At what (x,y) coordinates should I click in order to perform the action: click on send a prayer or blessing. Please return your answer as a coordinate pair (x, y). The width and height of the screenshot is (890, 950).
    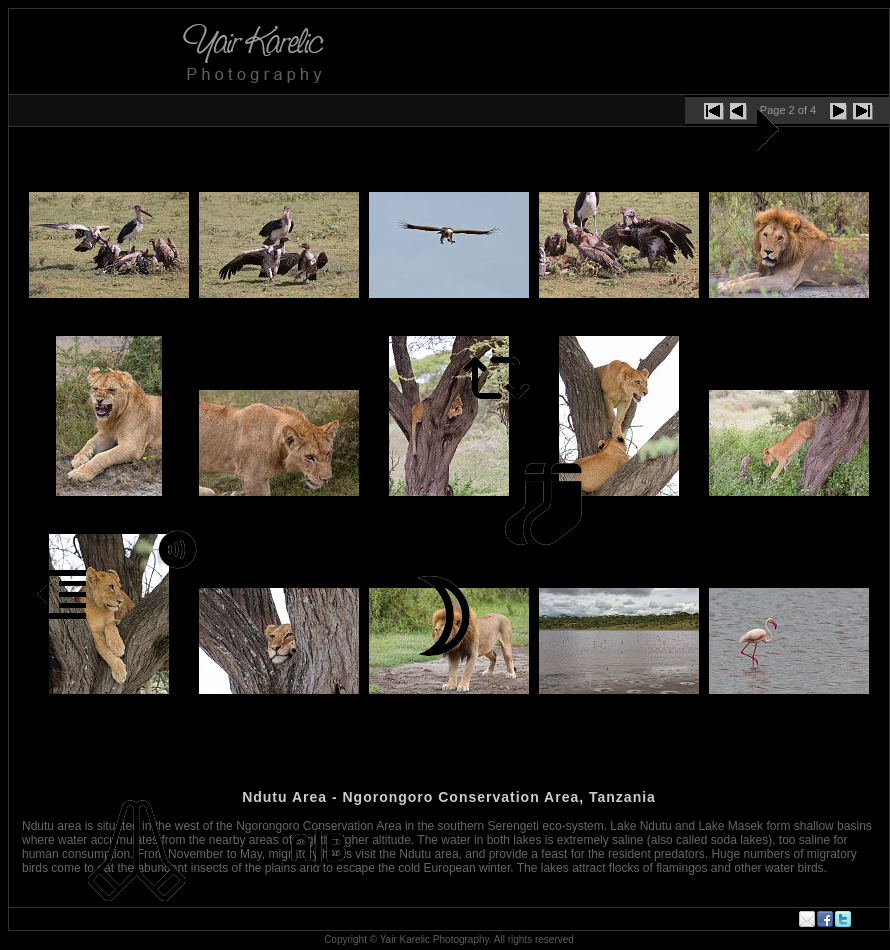
    Looking at the image, I should click on (136, 852).